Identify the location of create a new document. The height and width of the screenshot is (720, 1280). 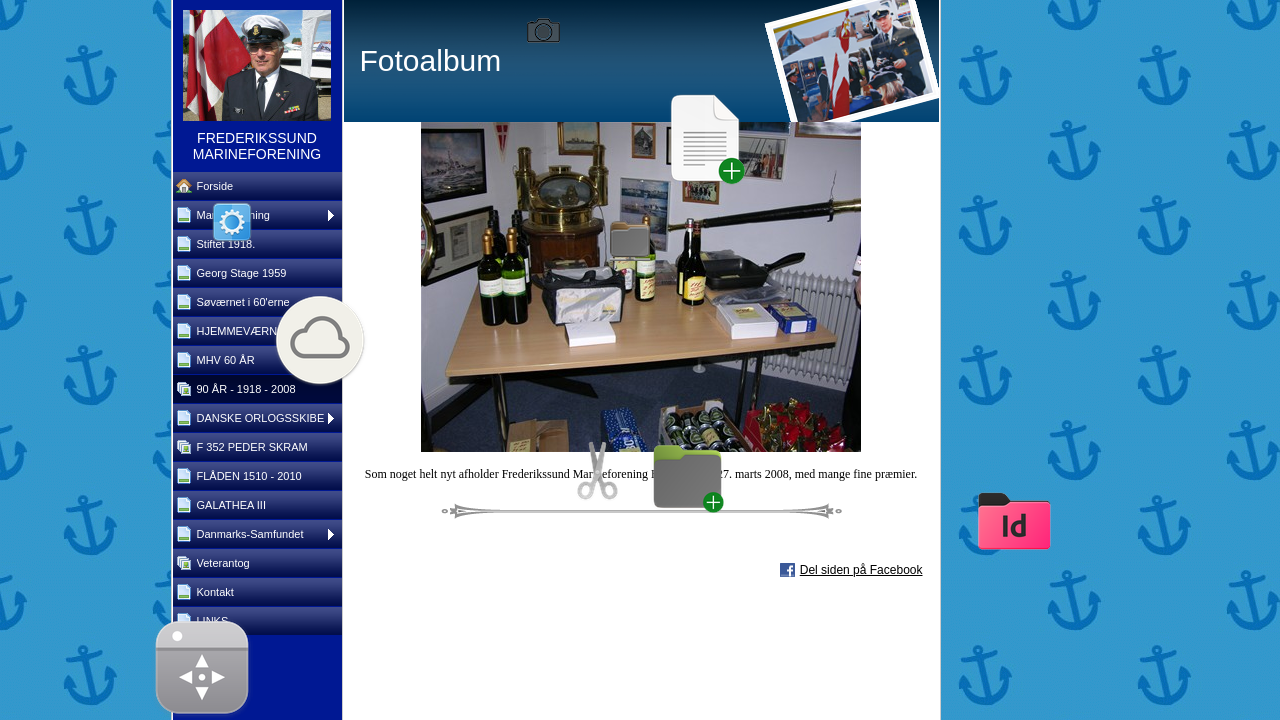
(705, 138).